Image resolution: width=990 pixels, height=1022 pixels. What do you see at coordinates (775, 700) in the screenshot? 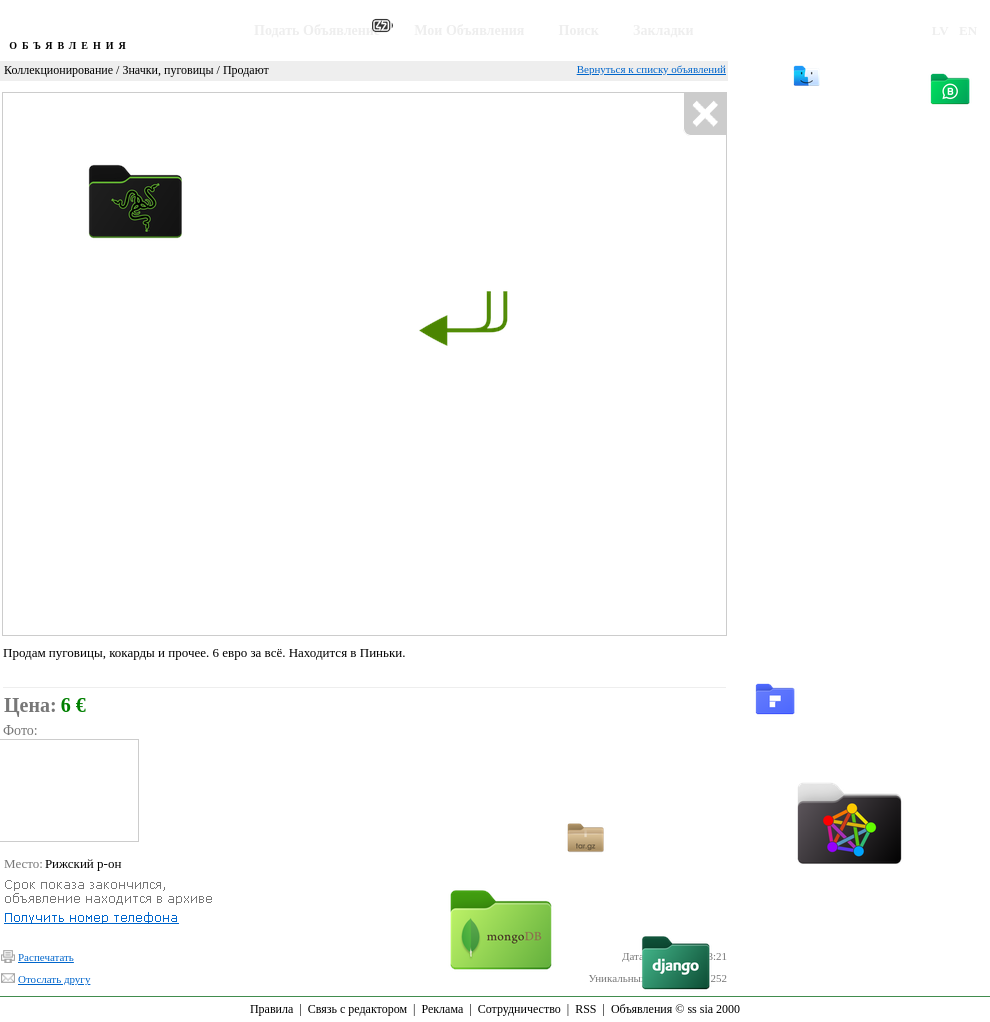
I see `open wondershare pdfreader documents folder` at bounding box center [775, 700].